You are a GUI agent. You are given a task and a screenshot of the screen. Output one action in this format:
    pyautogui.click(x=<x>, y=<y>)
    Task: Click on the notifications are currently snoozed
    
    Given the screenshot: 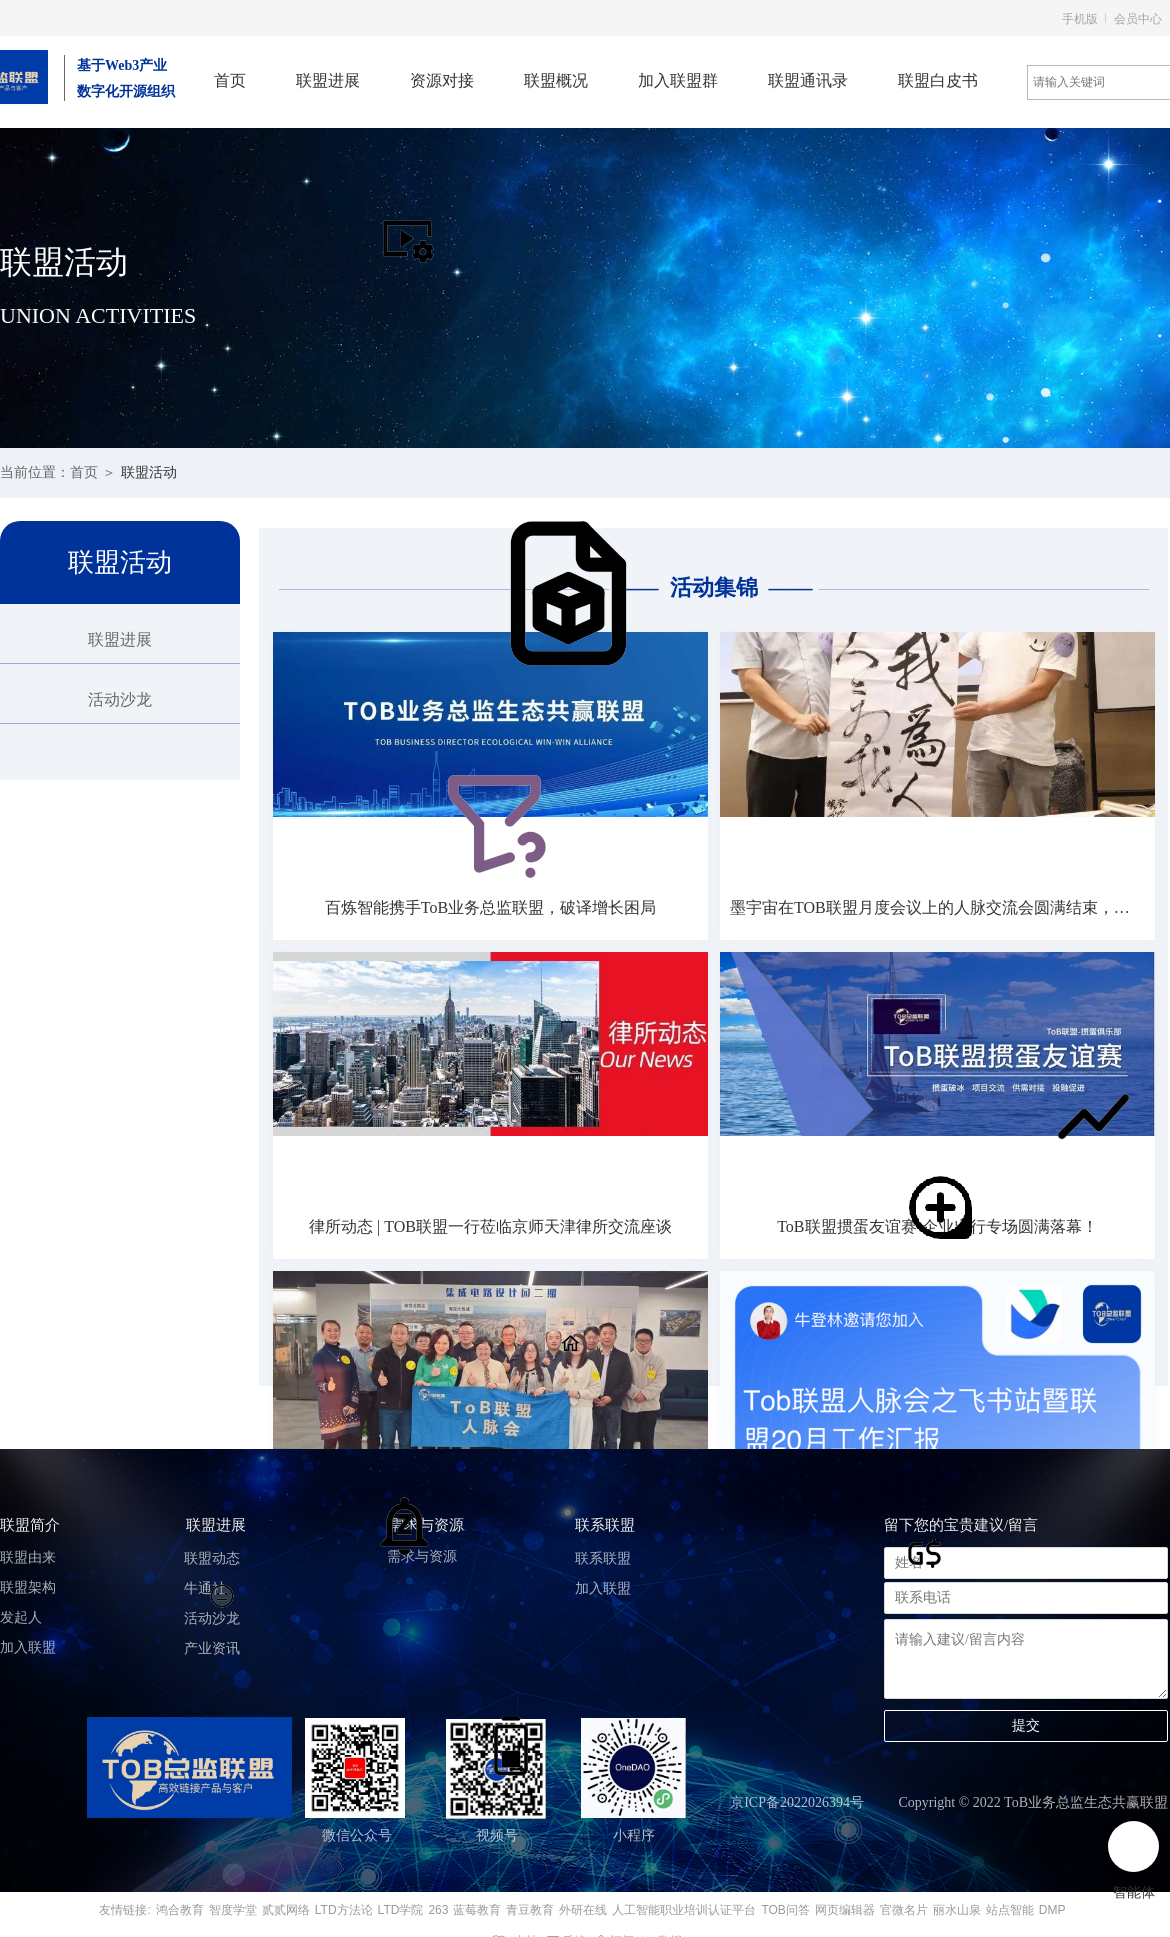 What is the action you would take?
    pyautogui.click(x=404, y=1525)
    